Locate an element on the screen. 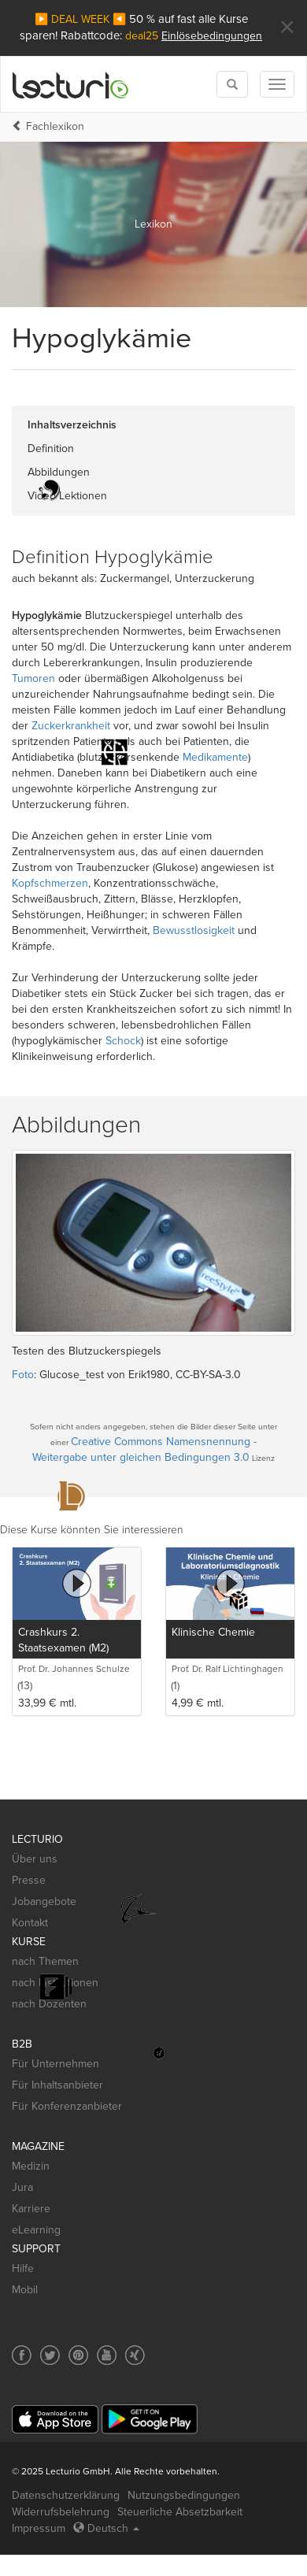  launch League of Legends is located at coordinates (71, 1496).